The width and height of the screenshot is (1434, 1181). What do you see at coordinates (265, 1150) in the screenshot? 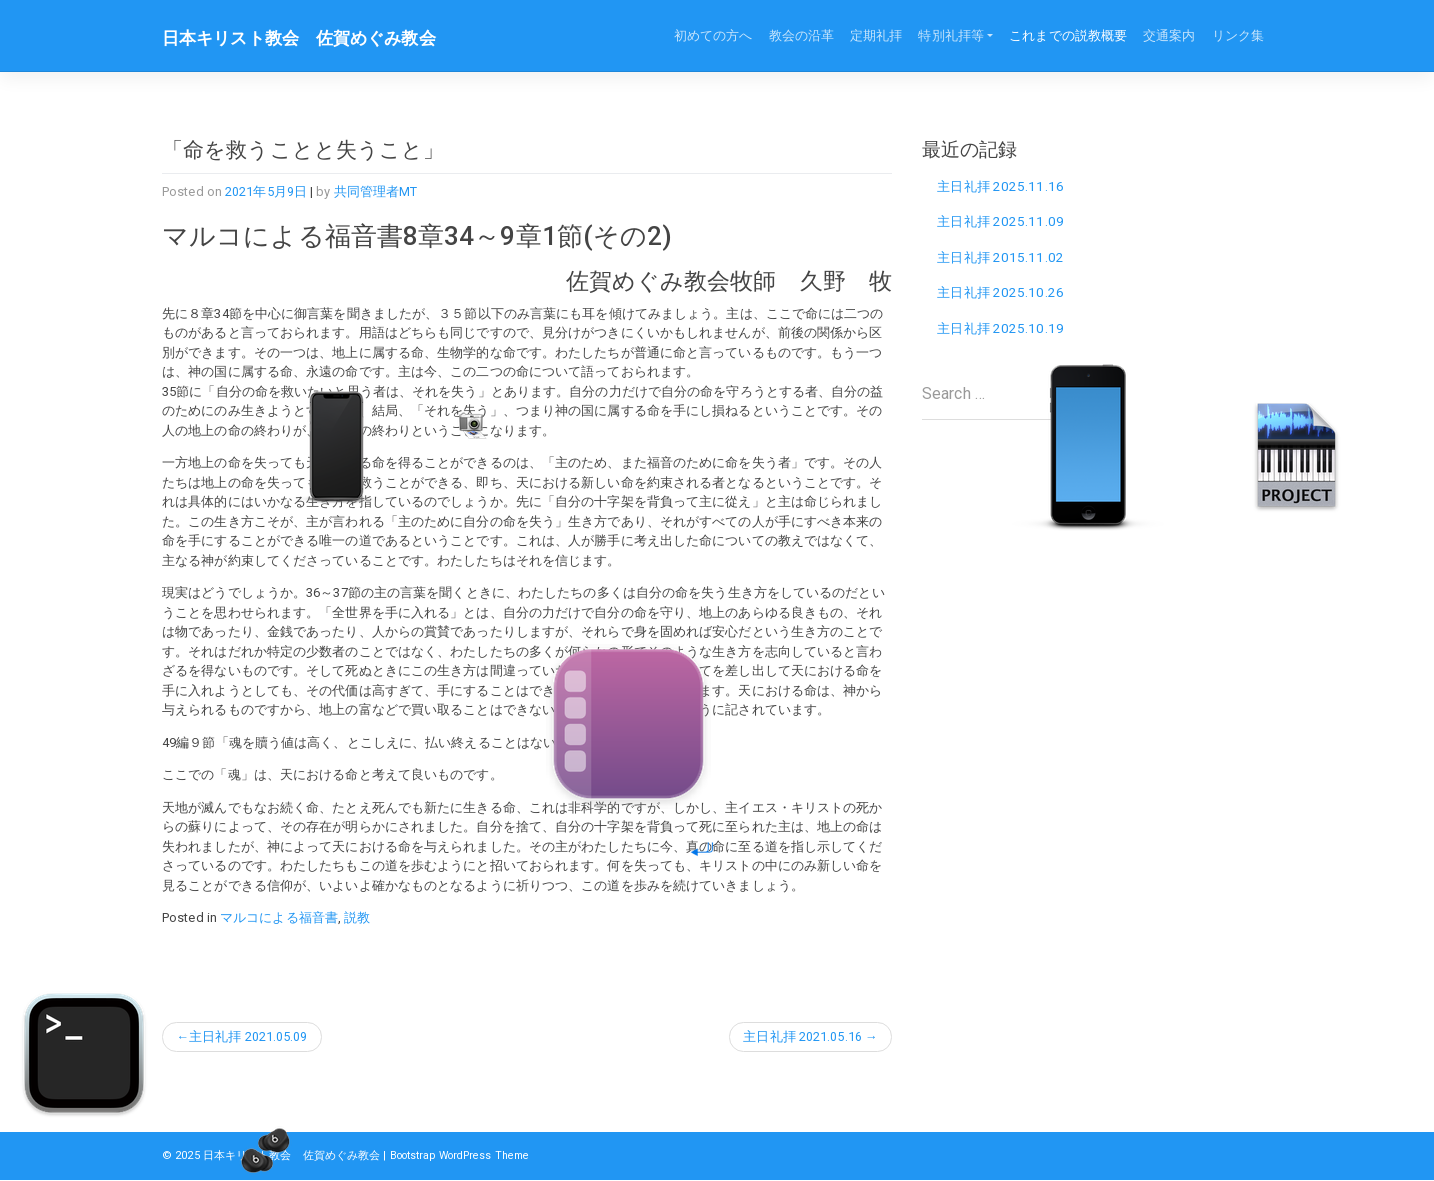
I see `beats wireless earbuds device icon` at bounding box center [265, 1150].